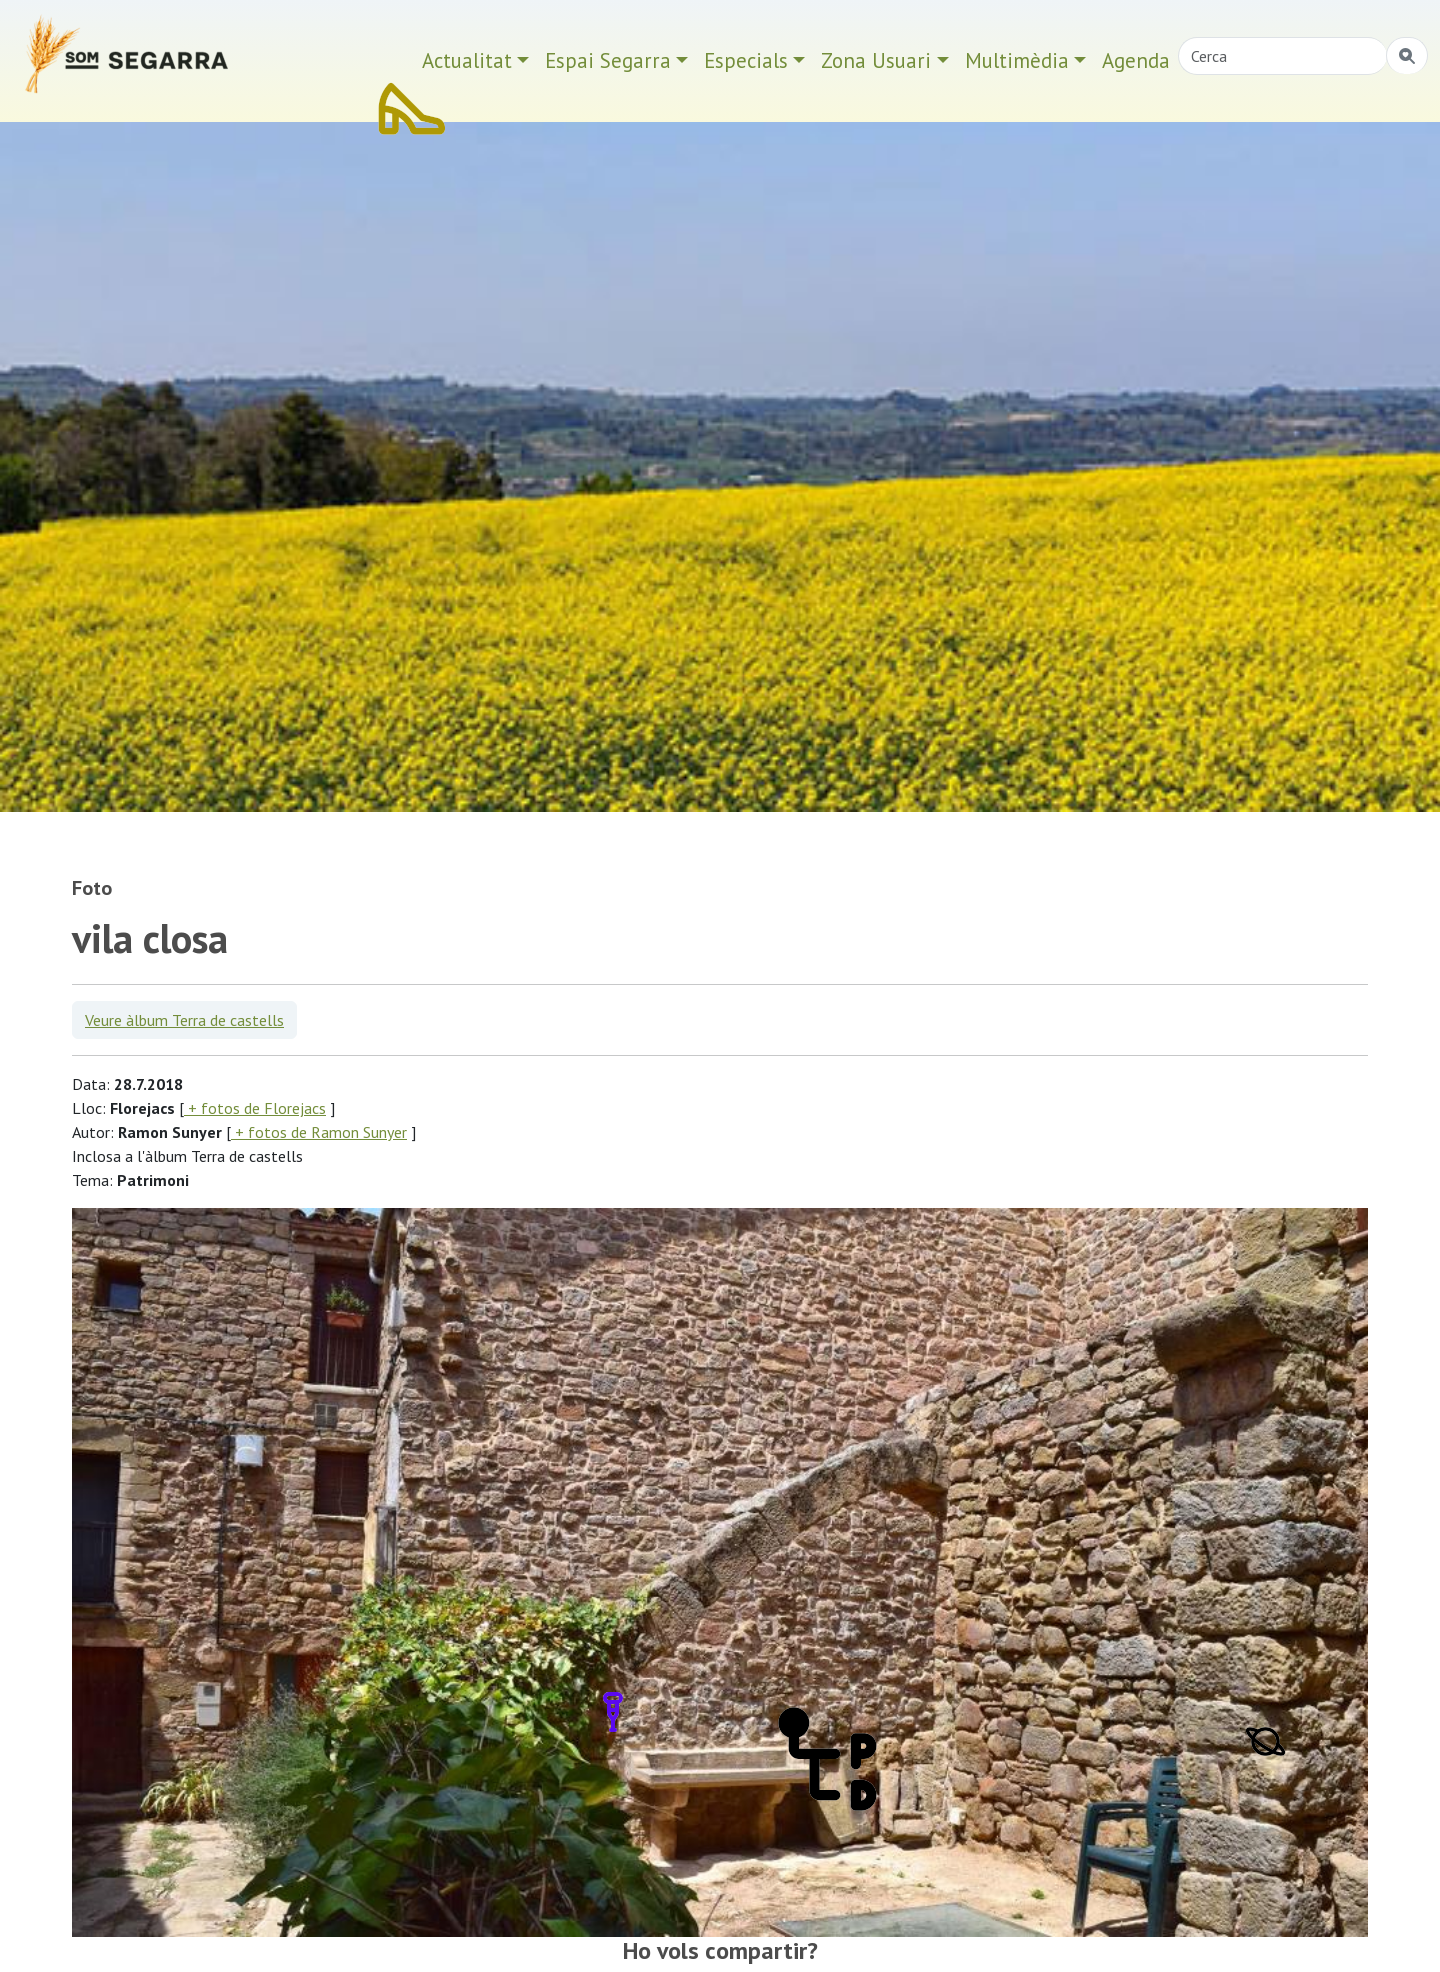 Image resolution: width=1440 pixels, height=1972 pixels. Describe the element at coordinates (1265, 1741) in the screenshot. I see `explore global or worldwide content` at that location.